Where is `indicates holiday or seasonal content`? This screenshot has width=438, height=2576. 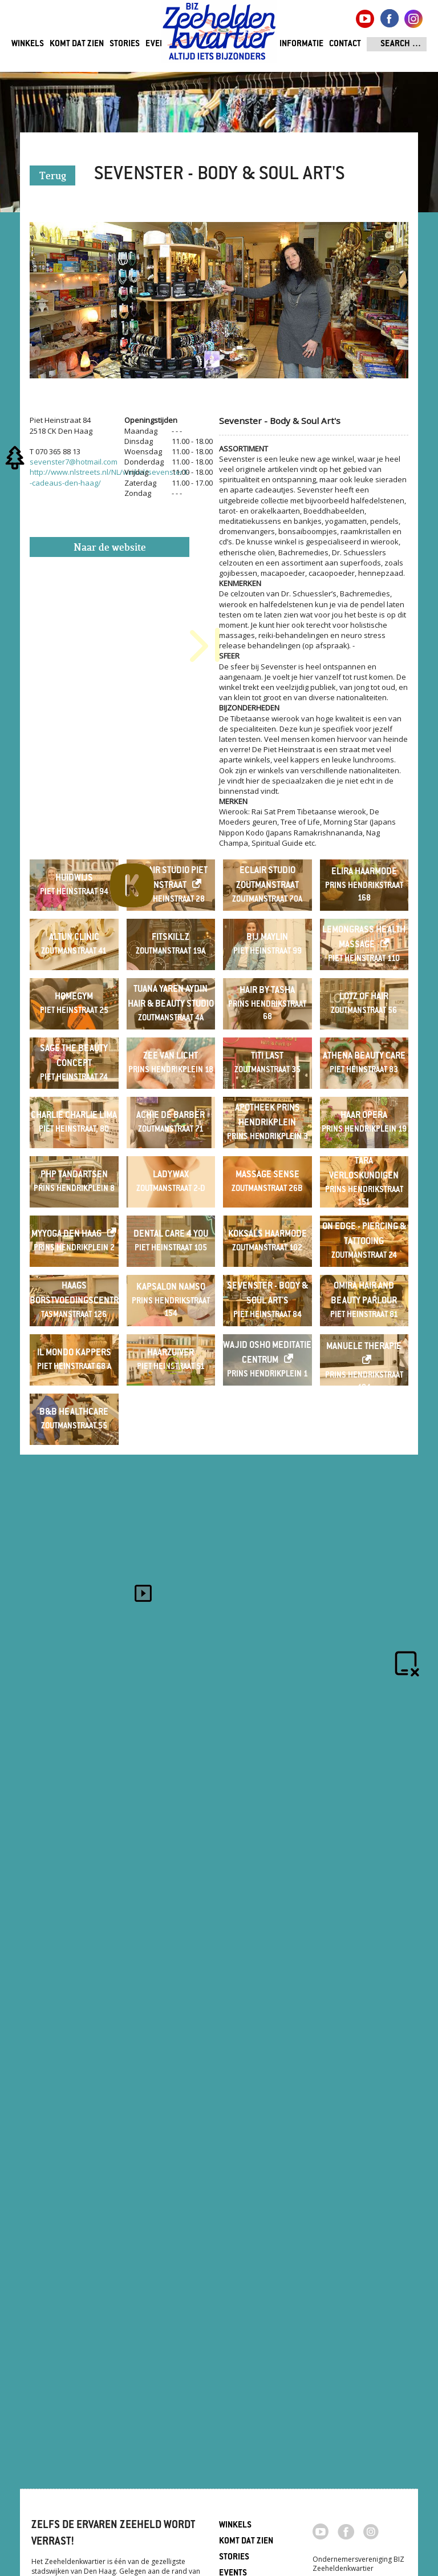 indicates holiday or seasonal content is located at coordinates (15, 458).